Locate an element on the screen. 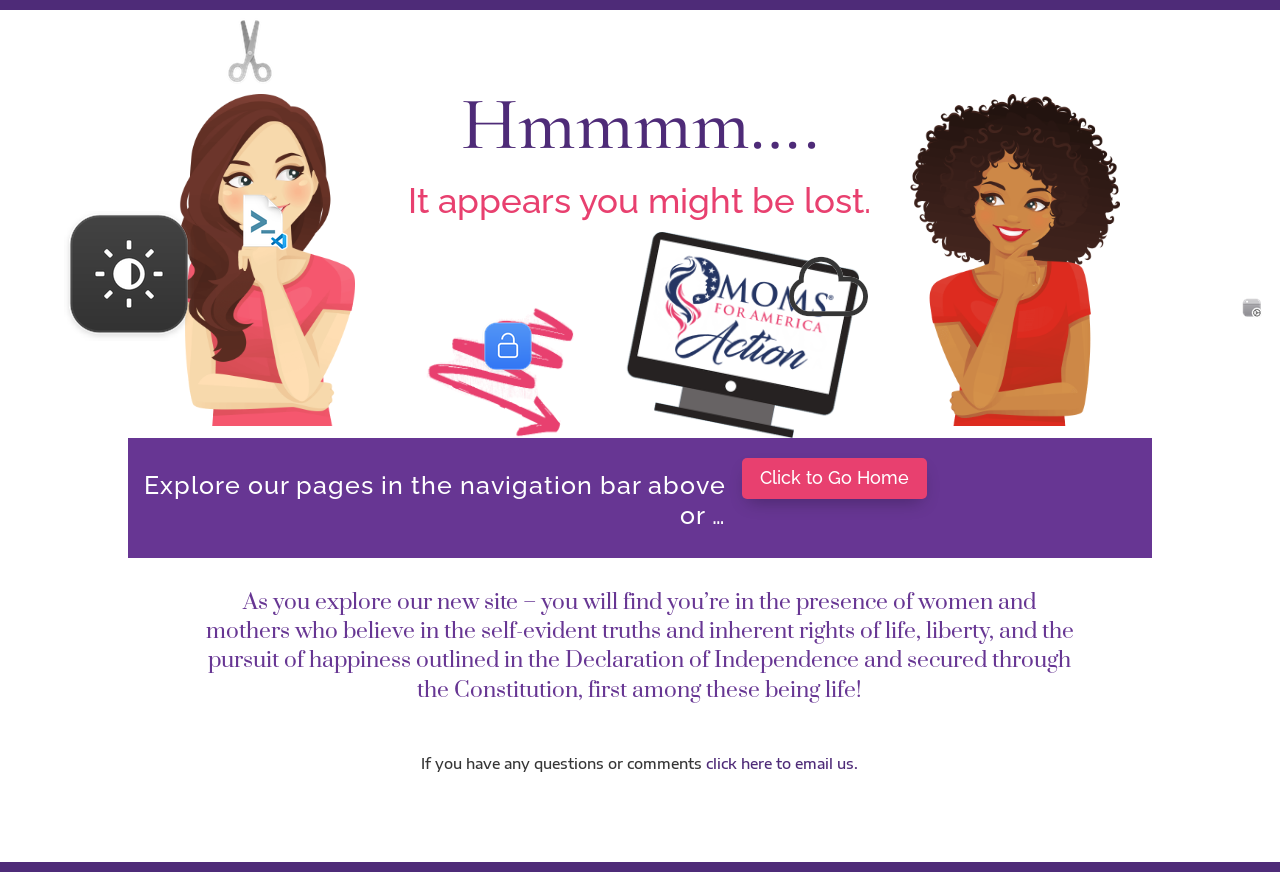  view weather information is located at coordinates (828, 286).